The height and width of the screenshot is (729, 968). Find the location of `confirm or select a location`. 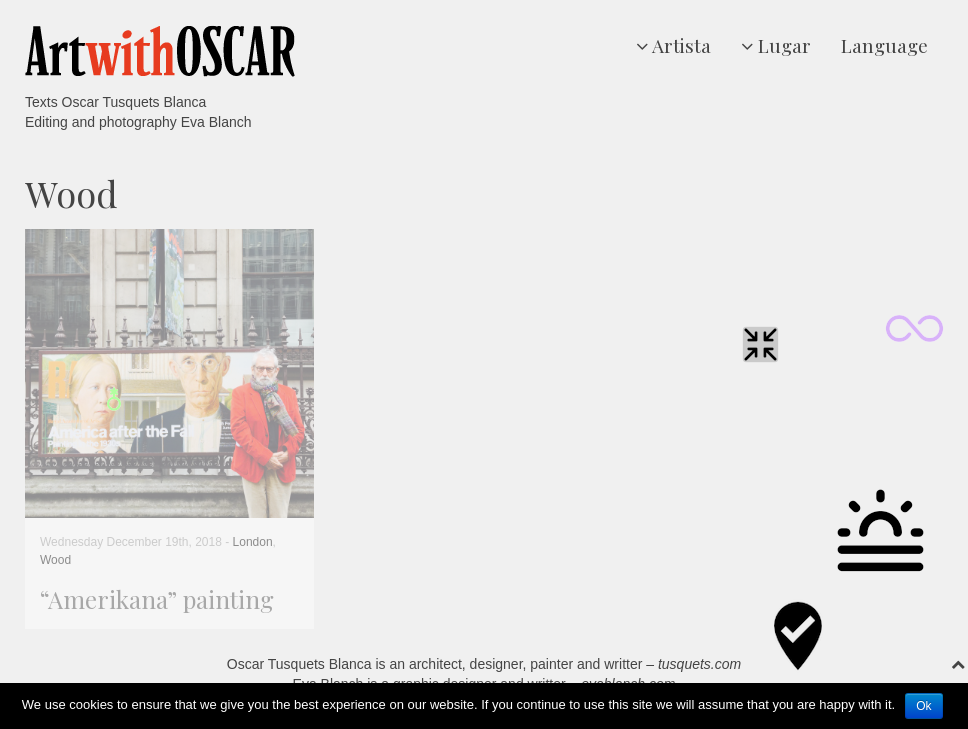

confirm or select a location is located at coordinates (798, 636).